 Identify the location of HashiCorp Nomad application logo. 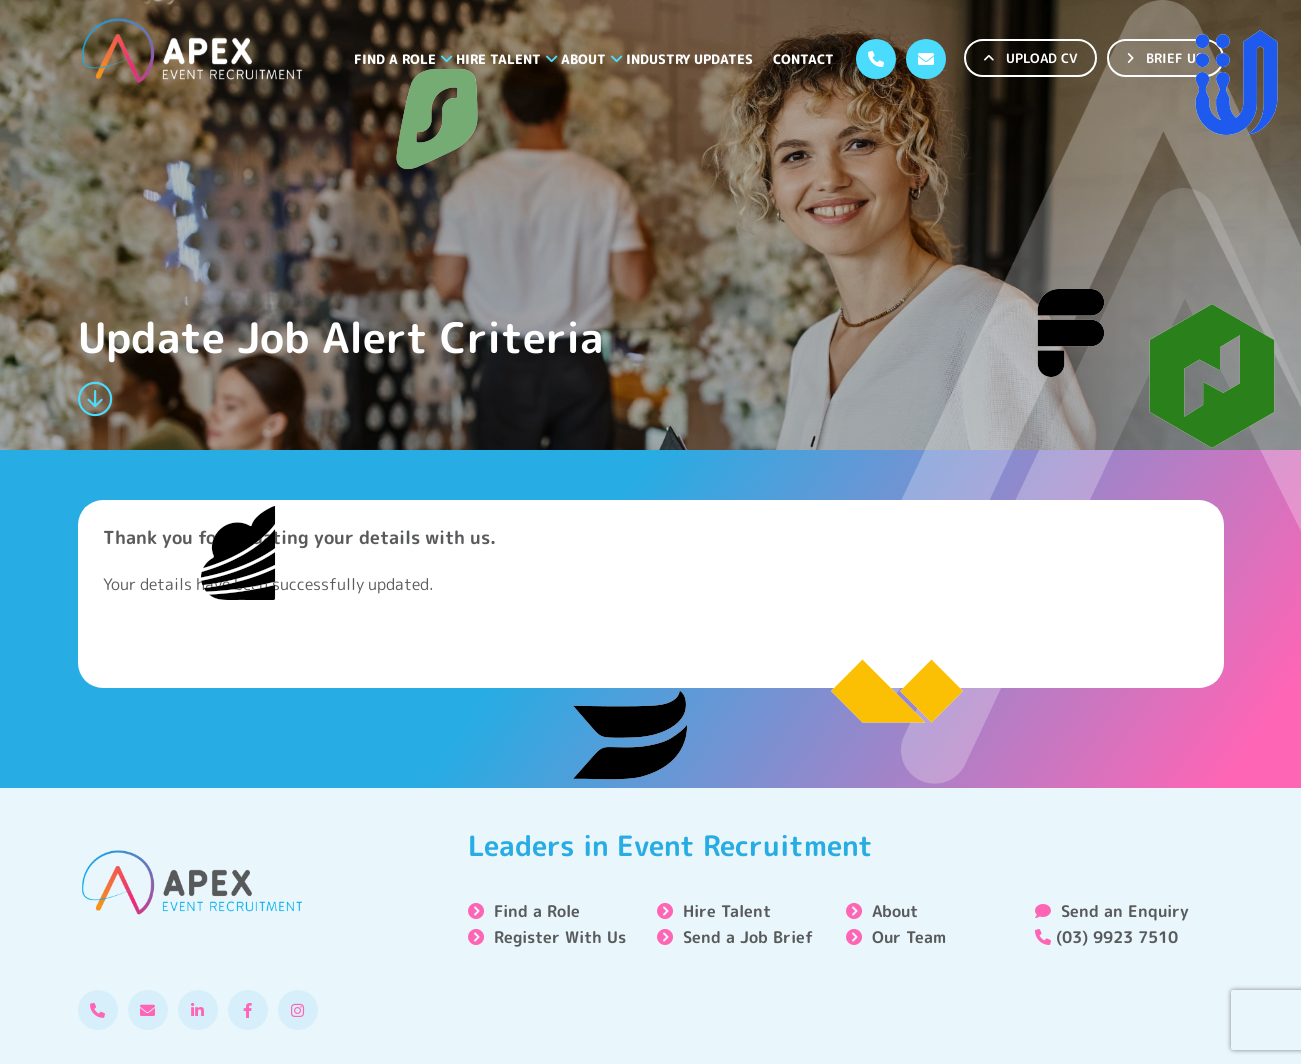
(1212, 376).